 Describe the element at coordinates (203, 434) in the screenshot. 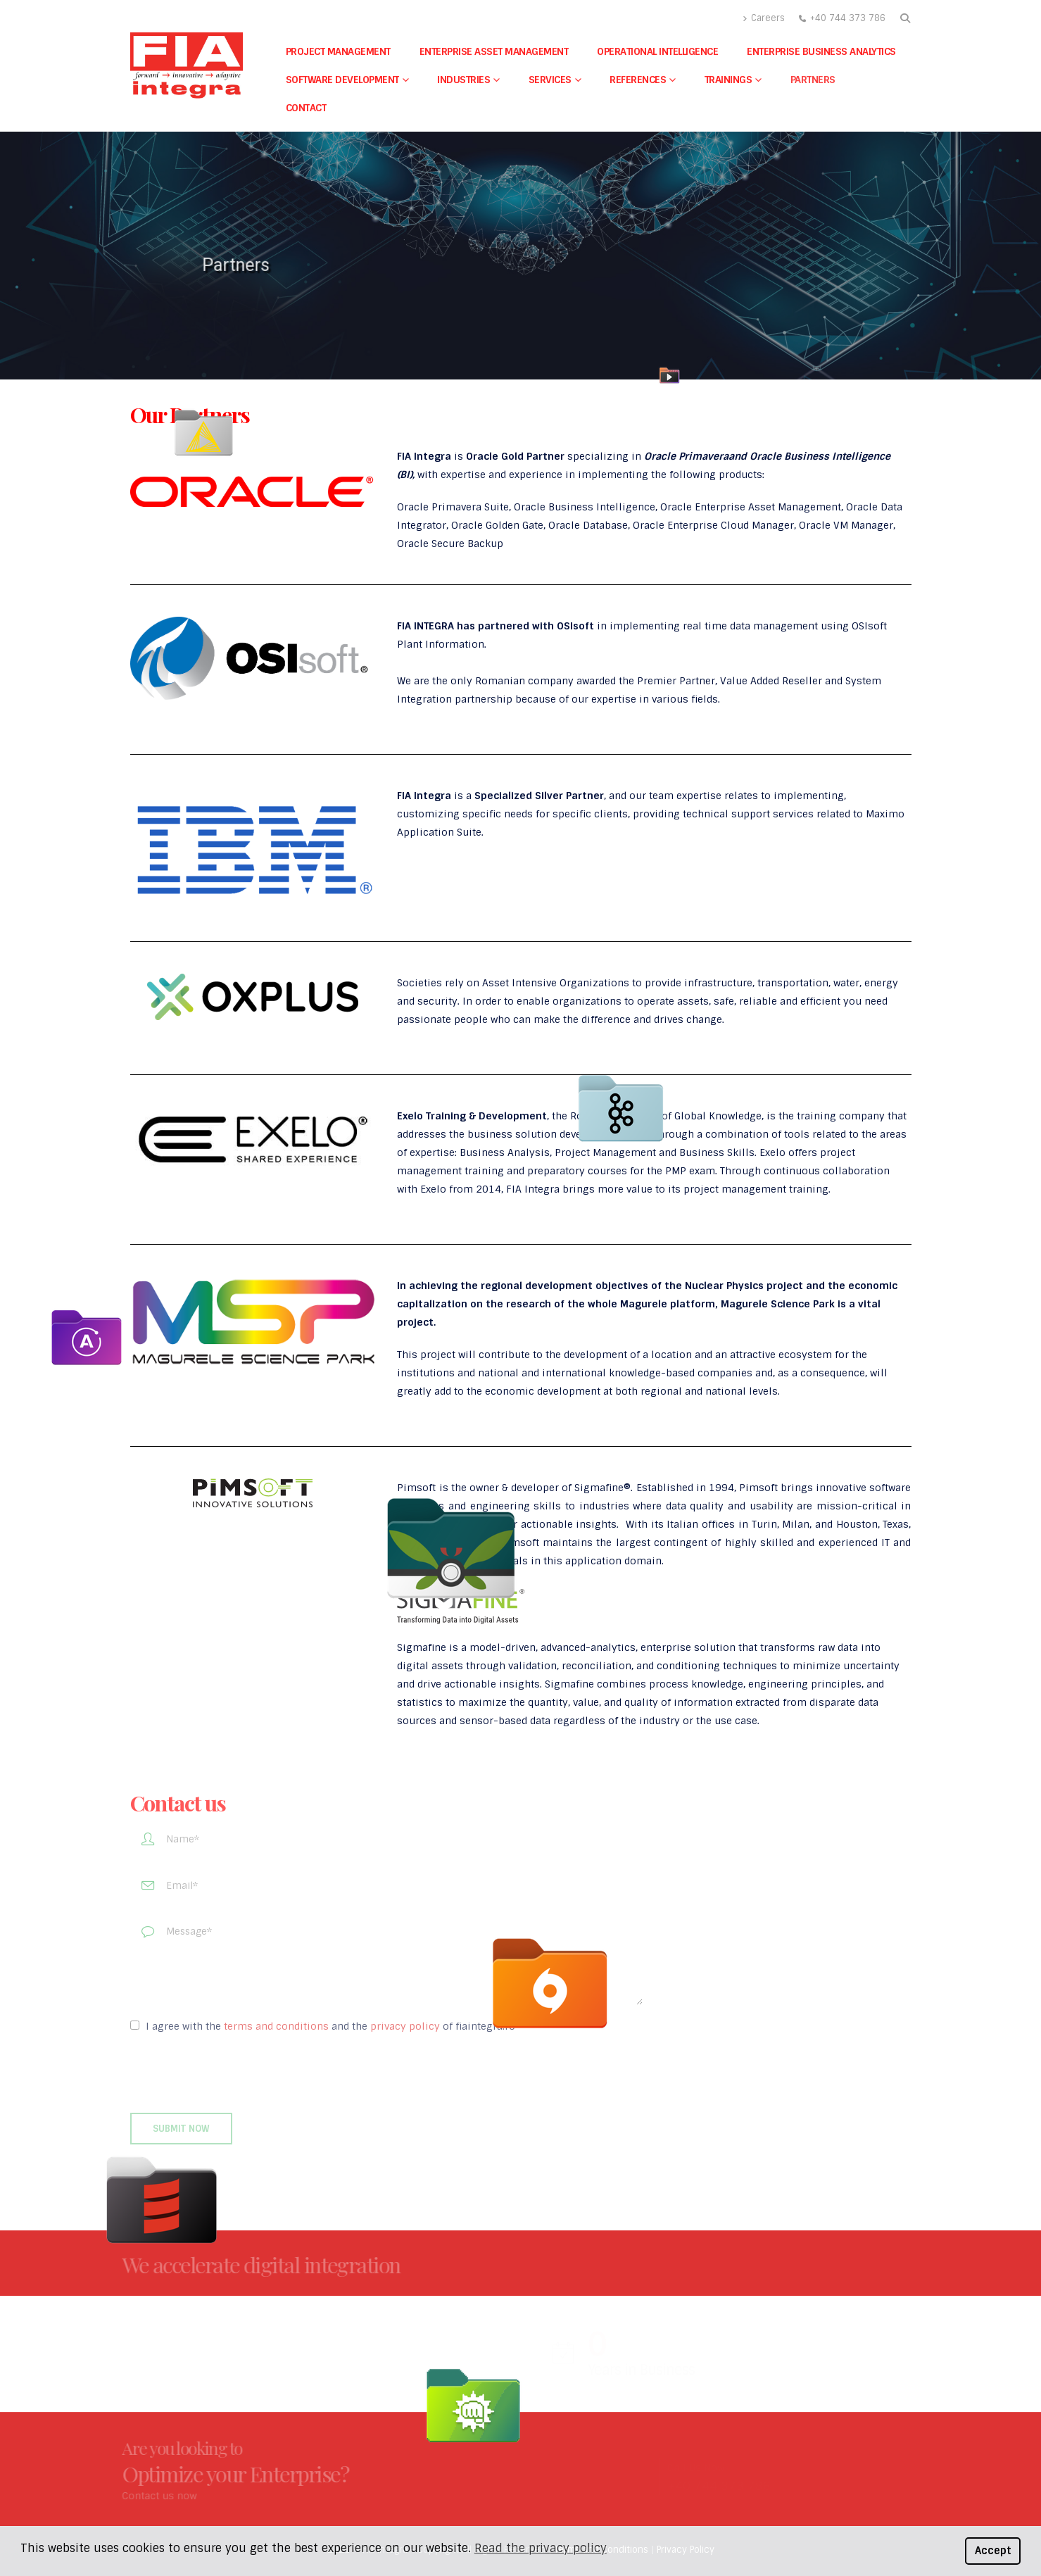

I see `open knime workflow projects folder` at that location.